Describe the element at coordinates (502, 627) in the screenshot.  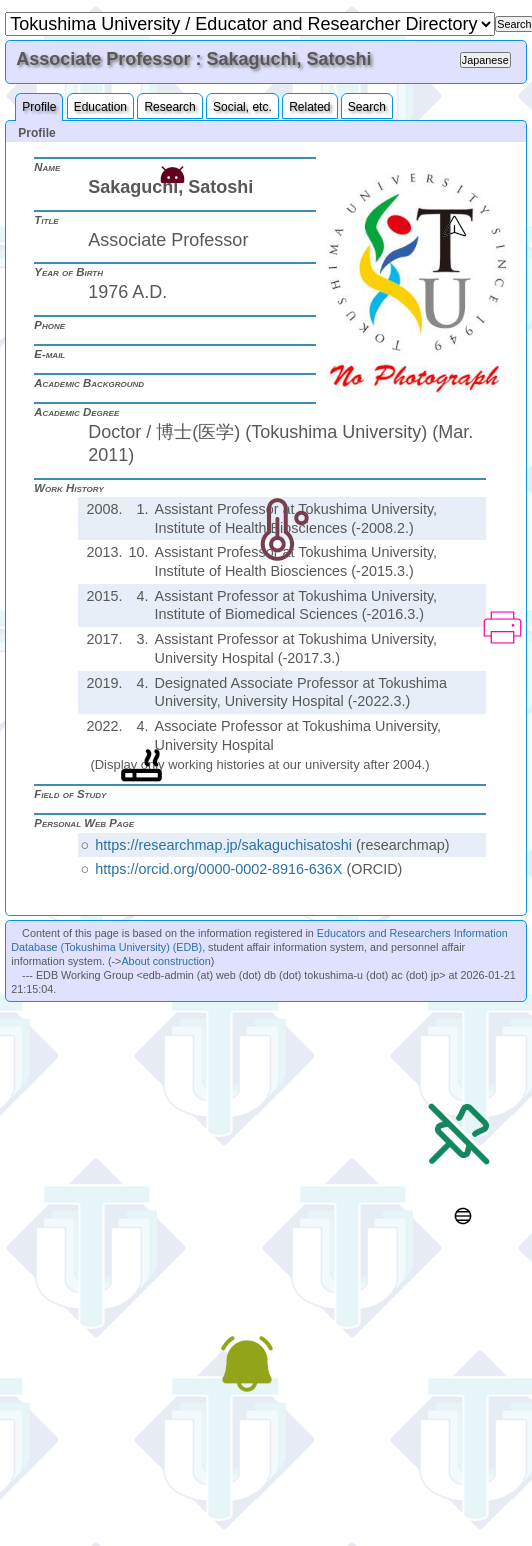
I see `print the current document` at that location.